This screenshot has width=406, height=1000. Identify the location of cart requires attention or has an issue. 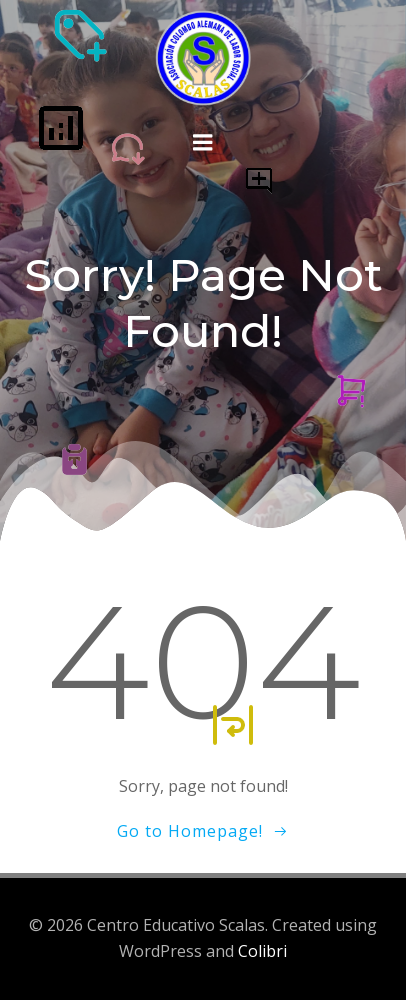
(351, 390).